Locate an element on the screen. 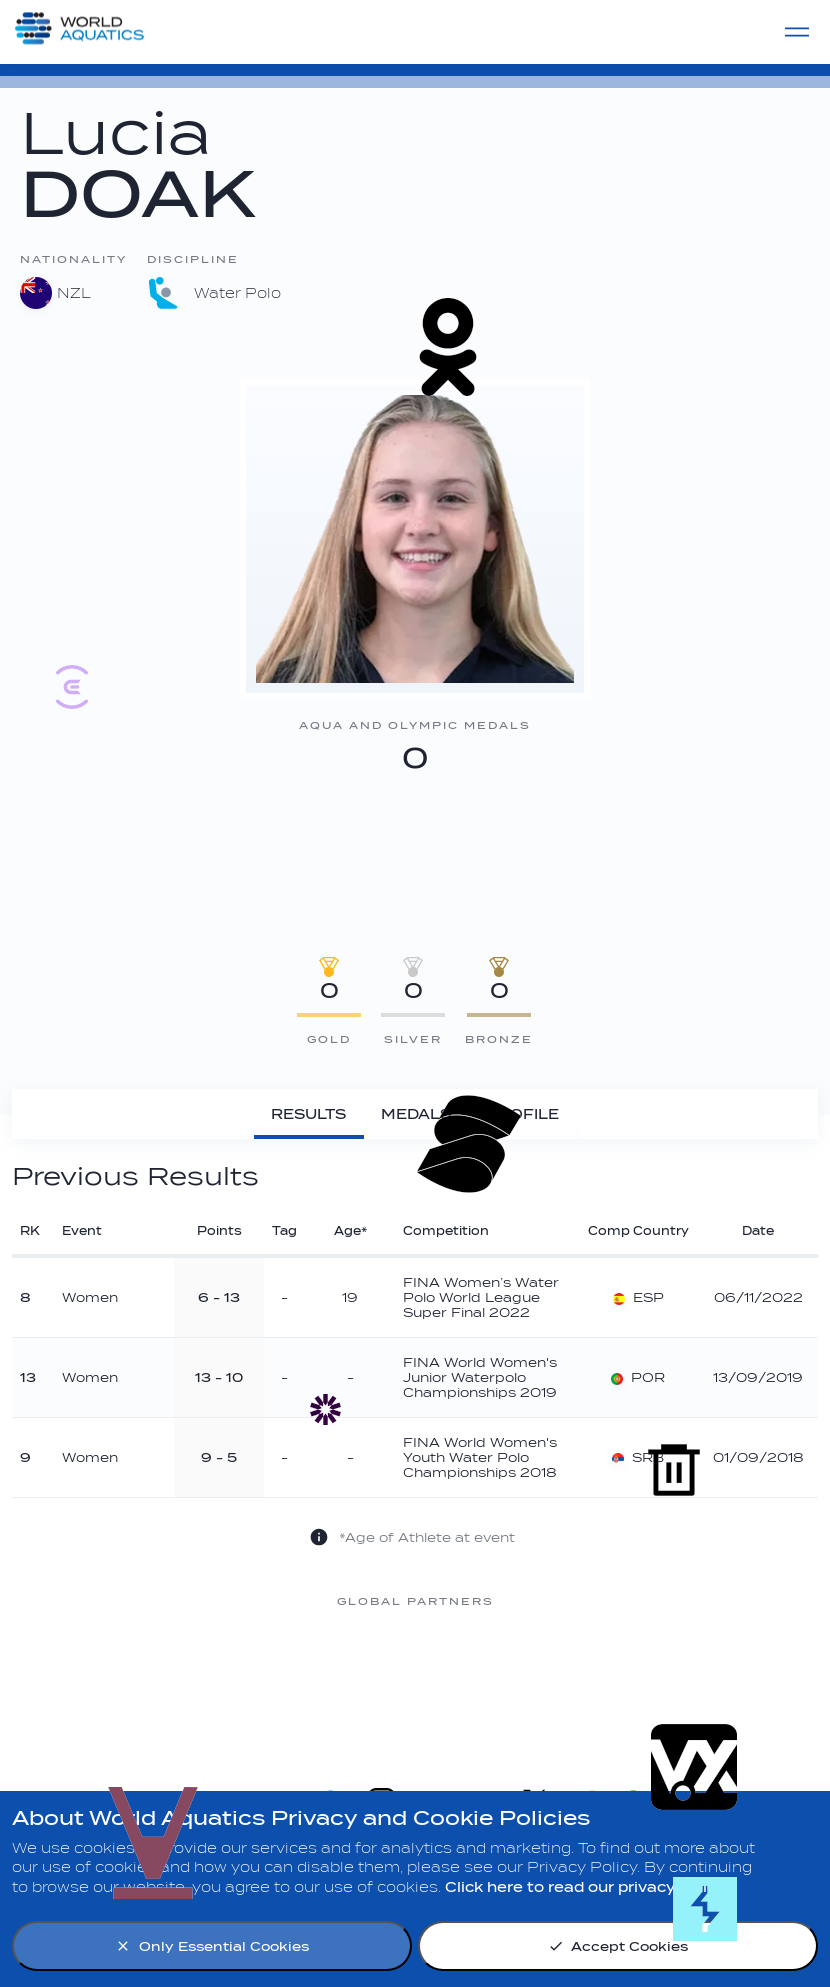 This screenshot has width=830, height=1987. eclipse vert.x framework logo is located at coordinates (694, 1767).